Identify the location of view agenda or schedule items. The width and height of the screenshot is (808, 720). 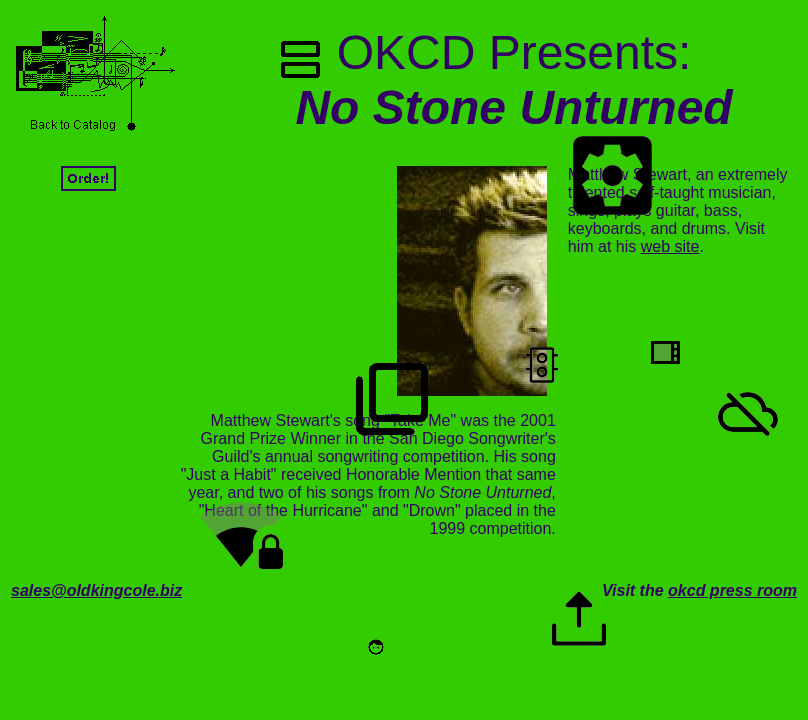
(301, 59).